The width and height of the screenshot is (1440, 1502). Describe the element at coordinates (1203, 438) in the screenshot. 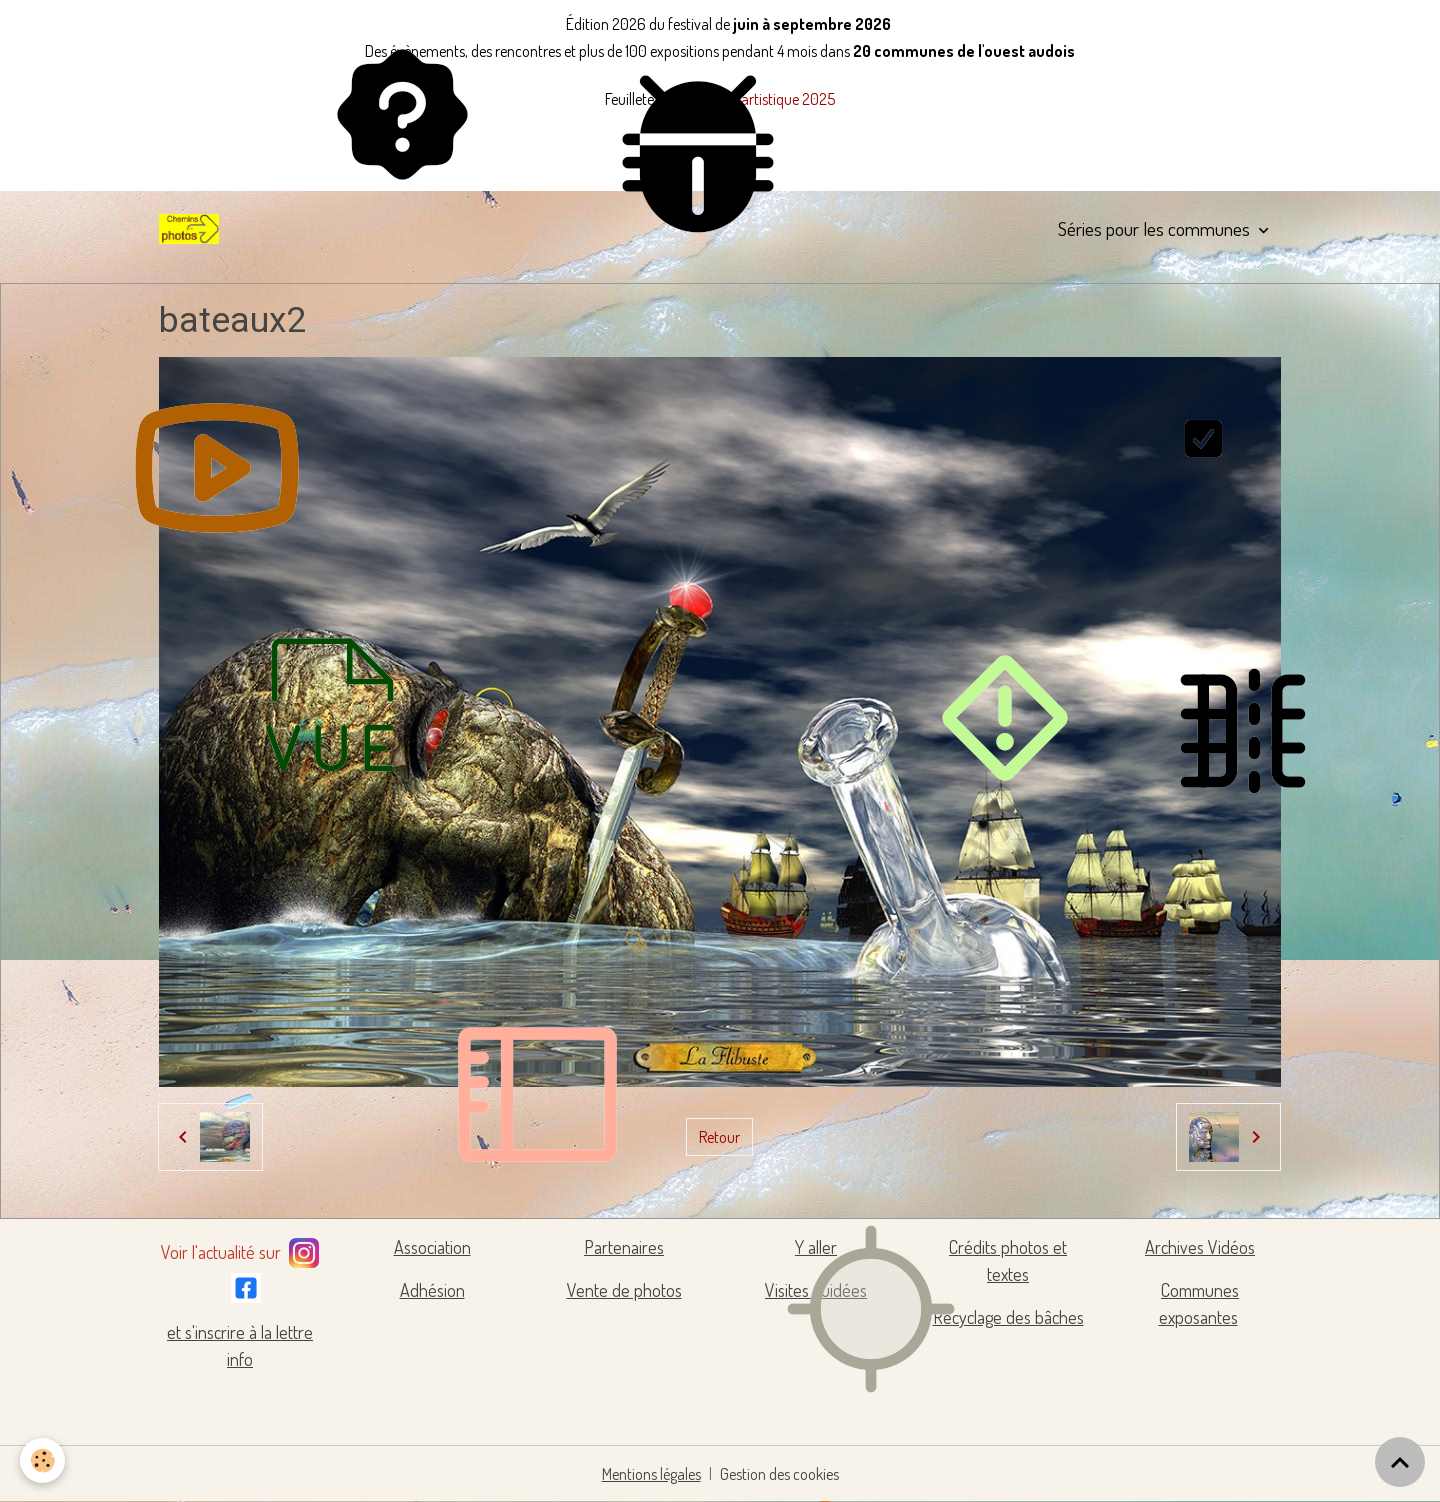

I see `confirm or submit an action` at that location.